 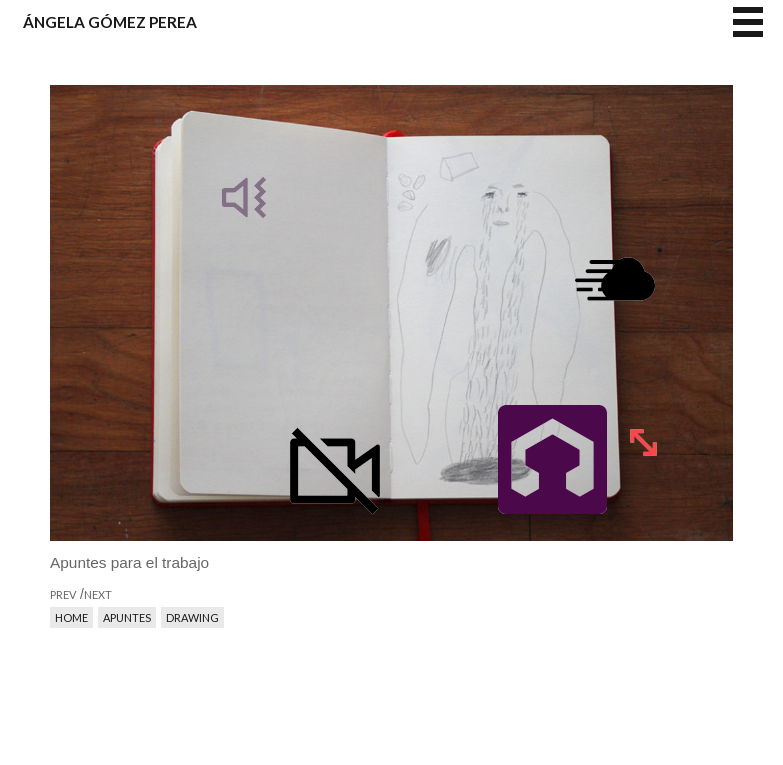 What do you see at coordinates (552, 459) in the screenshot?
I see `open LMMS digital audio workstation` at bounding box center [552, 459].